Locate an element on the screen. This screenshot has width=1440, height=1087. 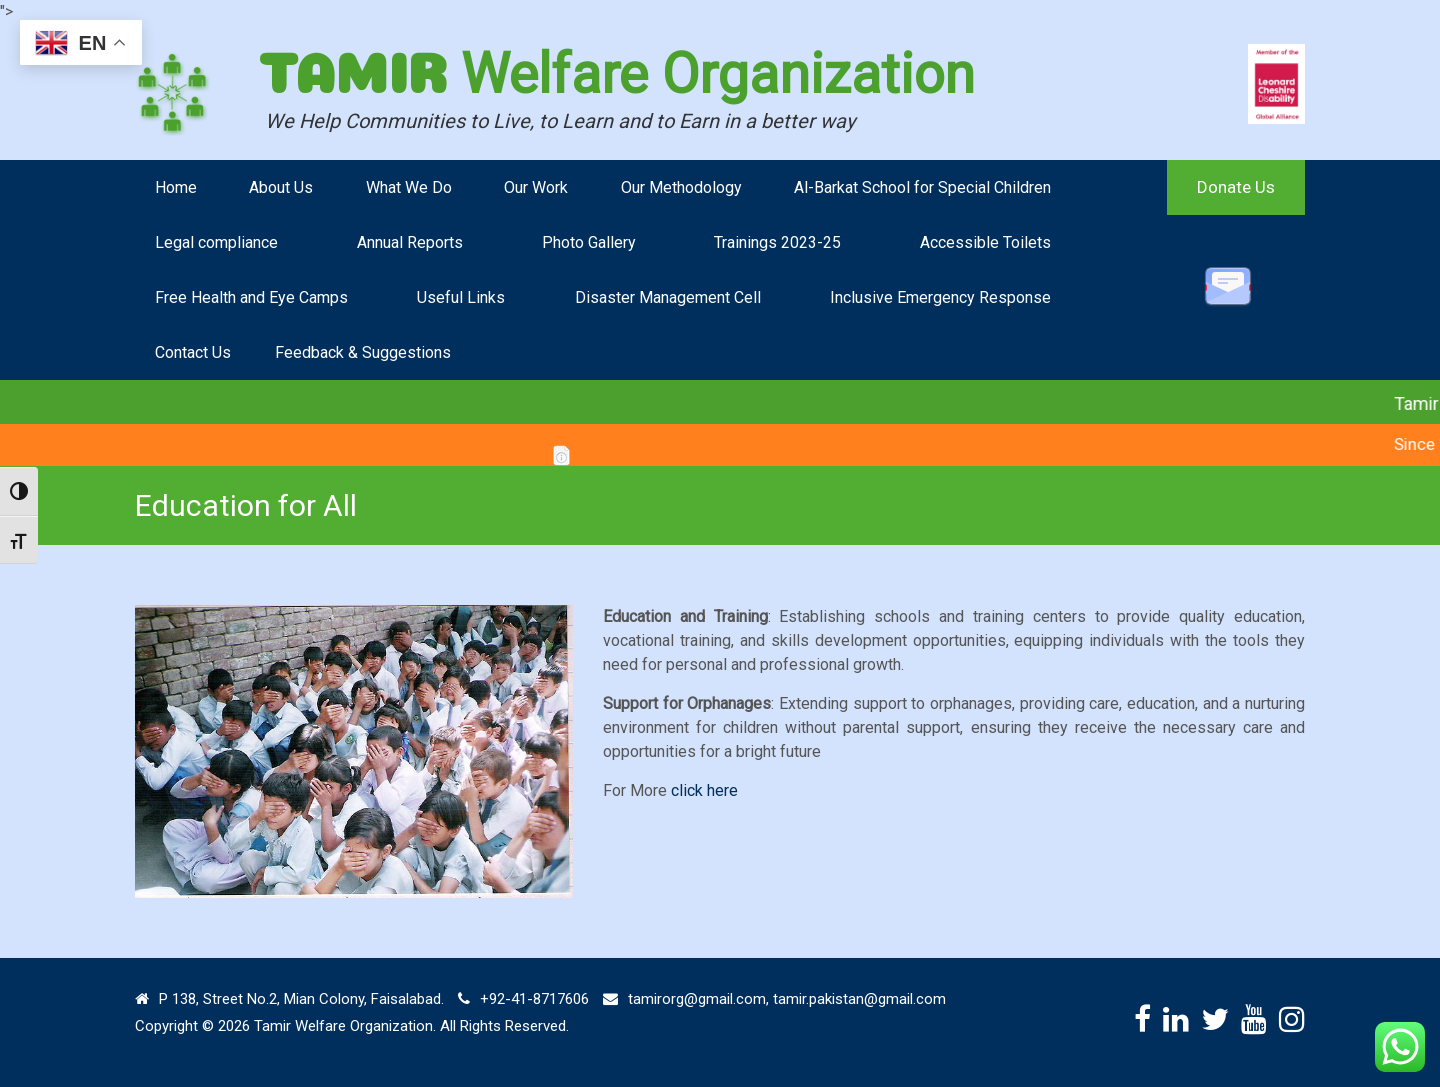
open the readme documentation file is located at coordinates (561, 455).